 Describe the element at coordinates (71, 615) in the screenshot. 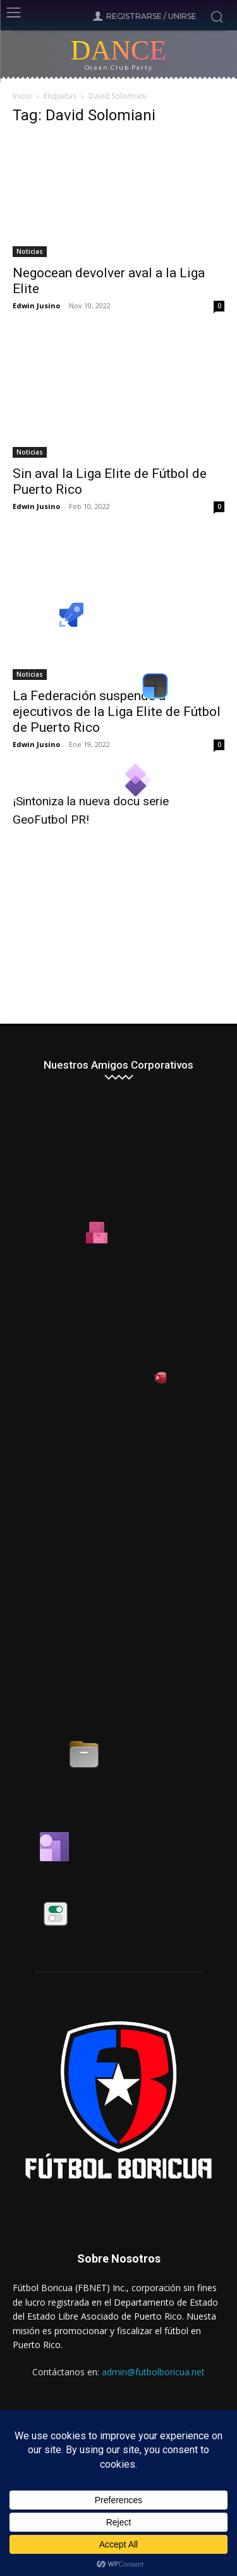

I see `launch the pipelines app` at that location.